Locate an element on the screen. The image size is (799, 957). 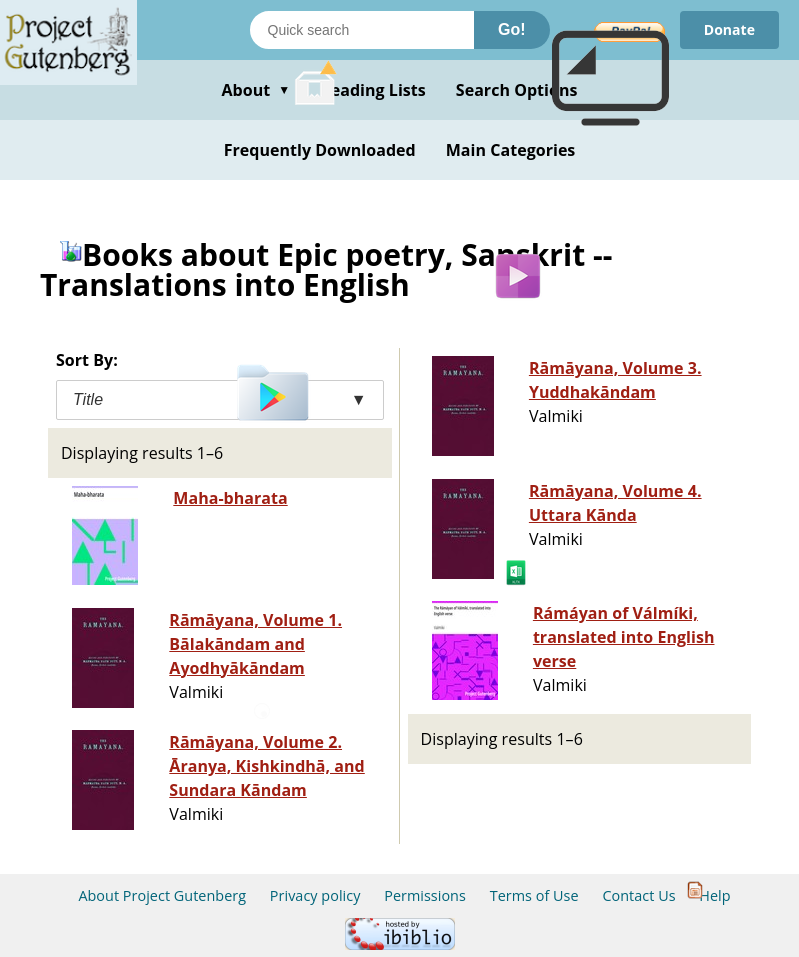
access audio and video codec settings is located at coordinates (518, 276).